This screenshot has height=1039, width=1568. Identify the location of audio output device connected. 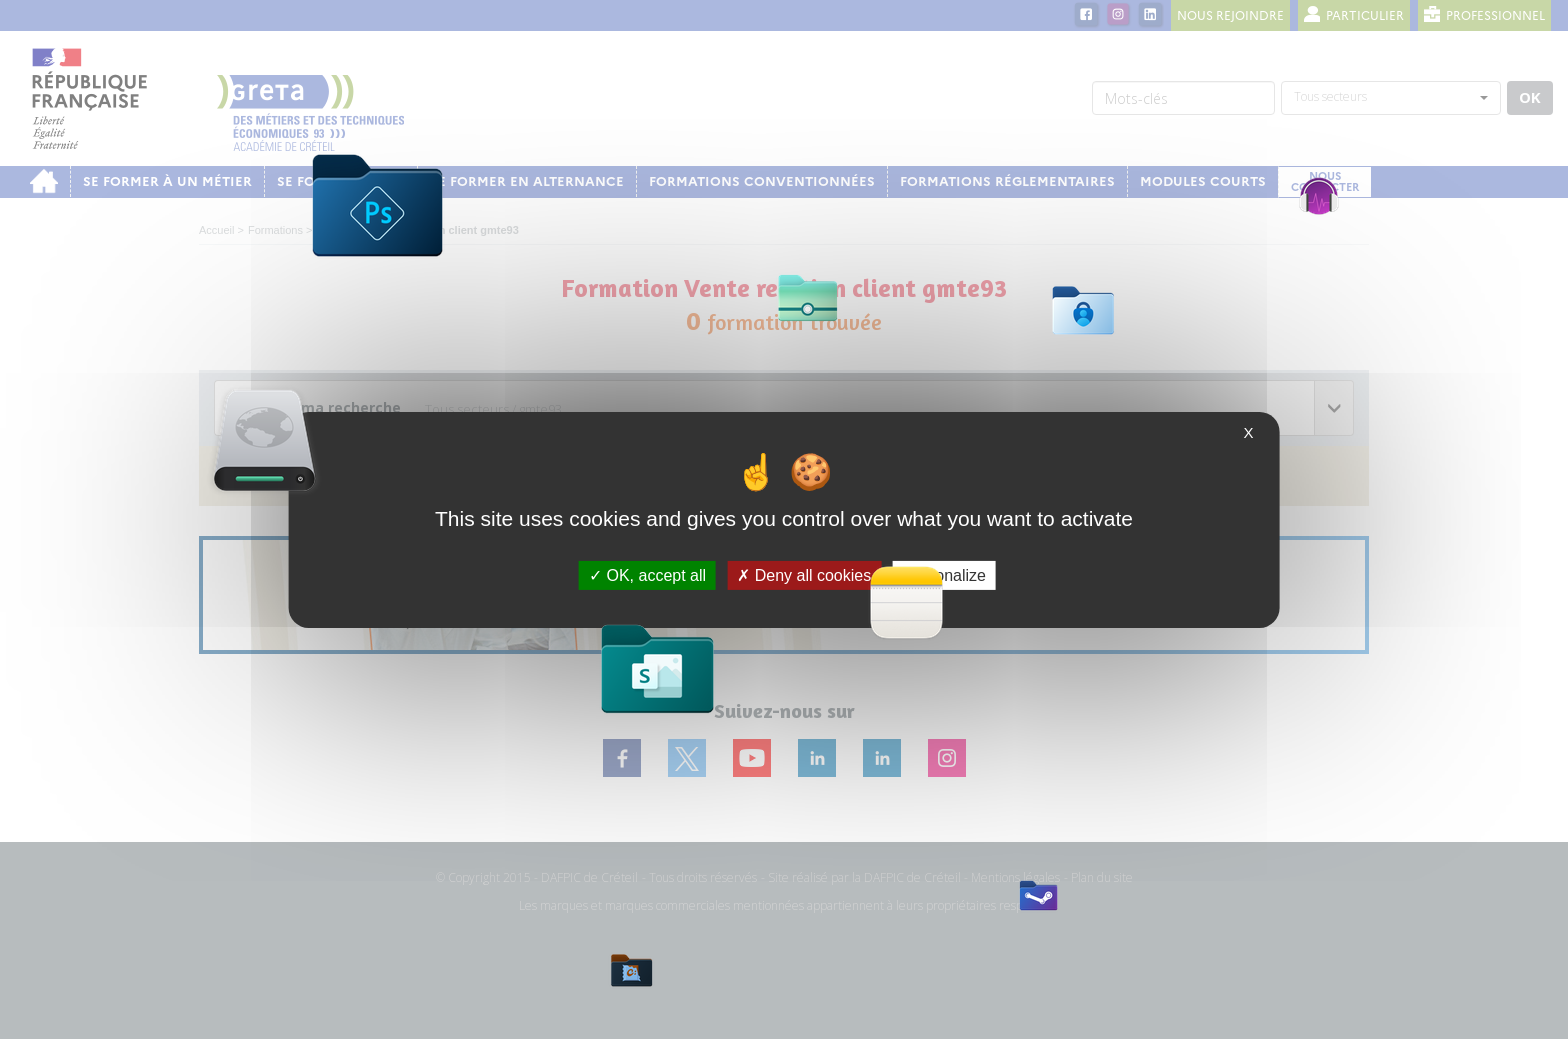
(1319, 196).